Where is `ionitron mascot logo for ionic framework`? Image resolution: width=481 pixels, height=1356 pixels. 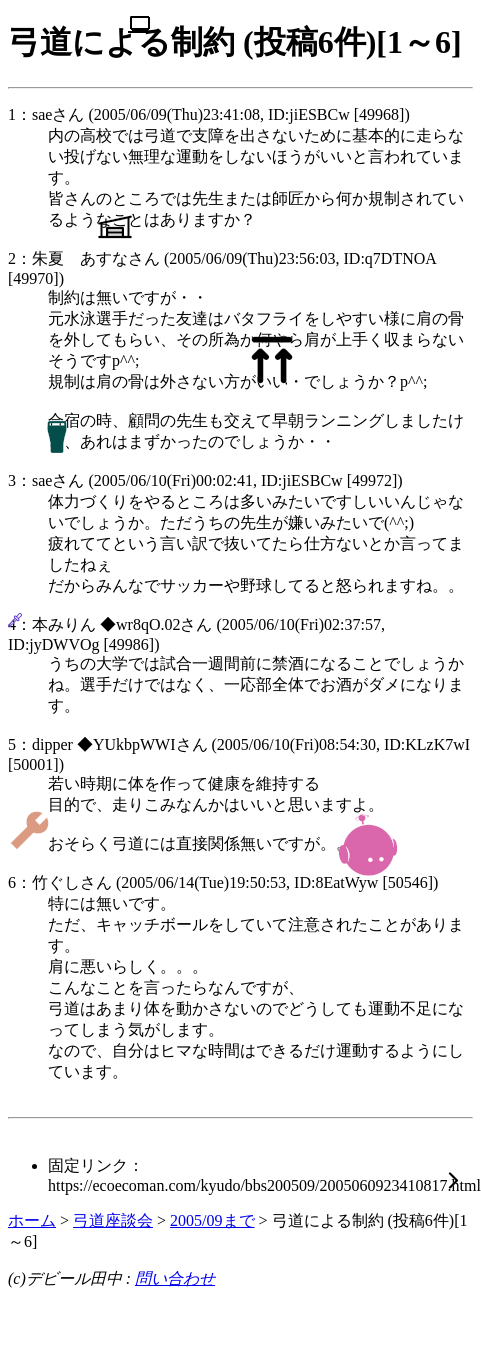 ionitron mascot logo for ionic framework is located at coordinates (368, 845).